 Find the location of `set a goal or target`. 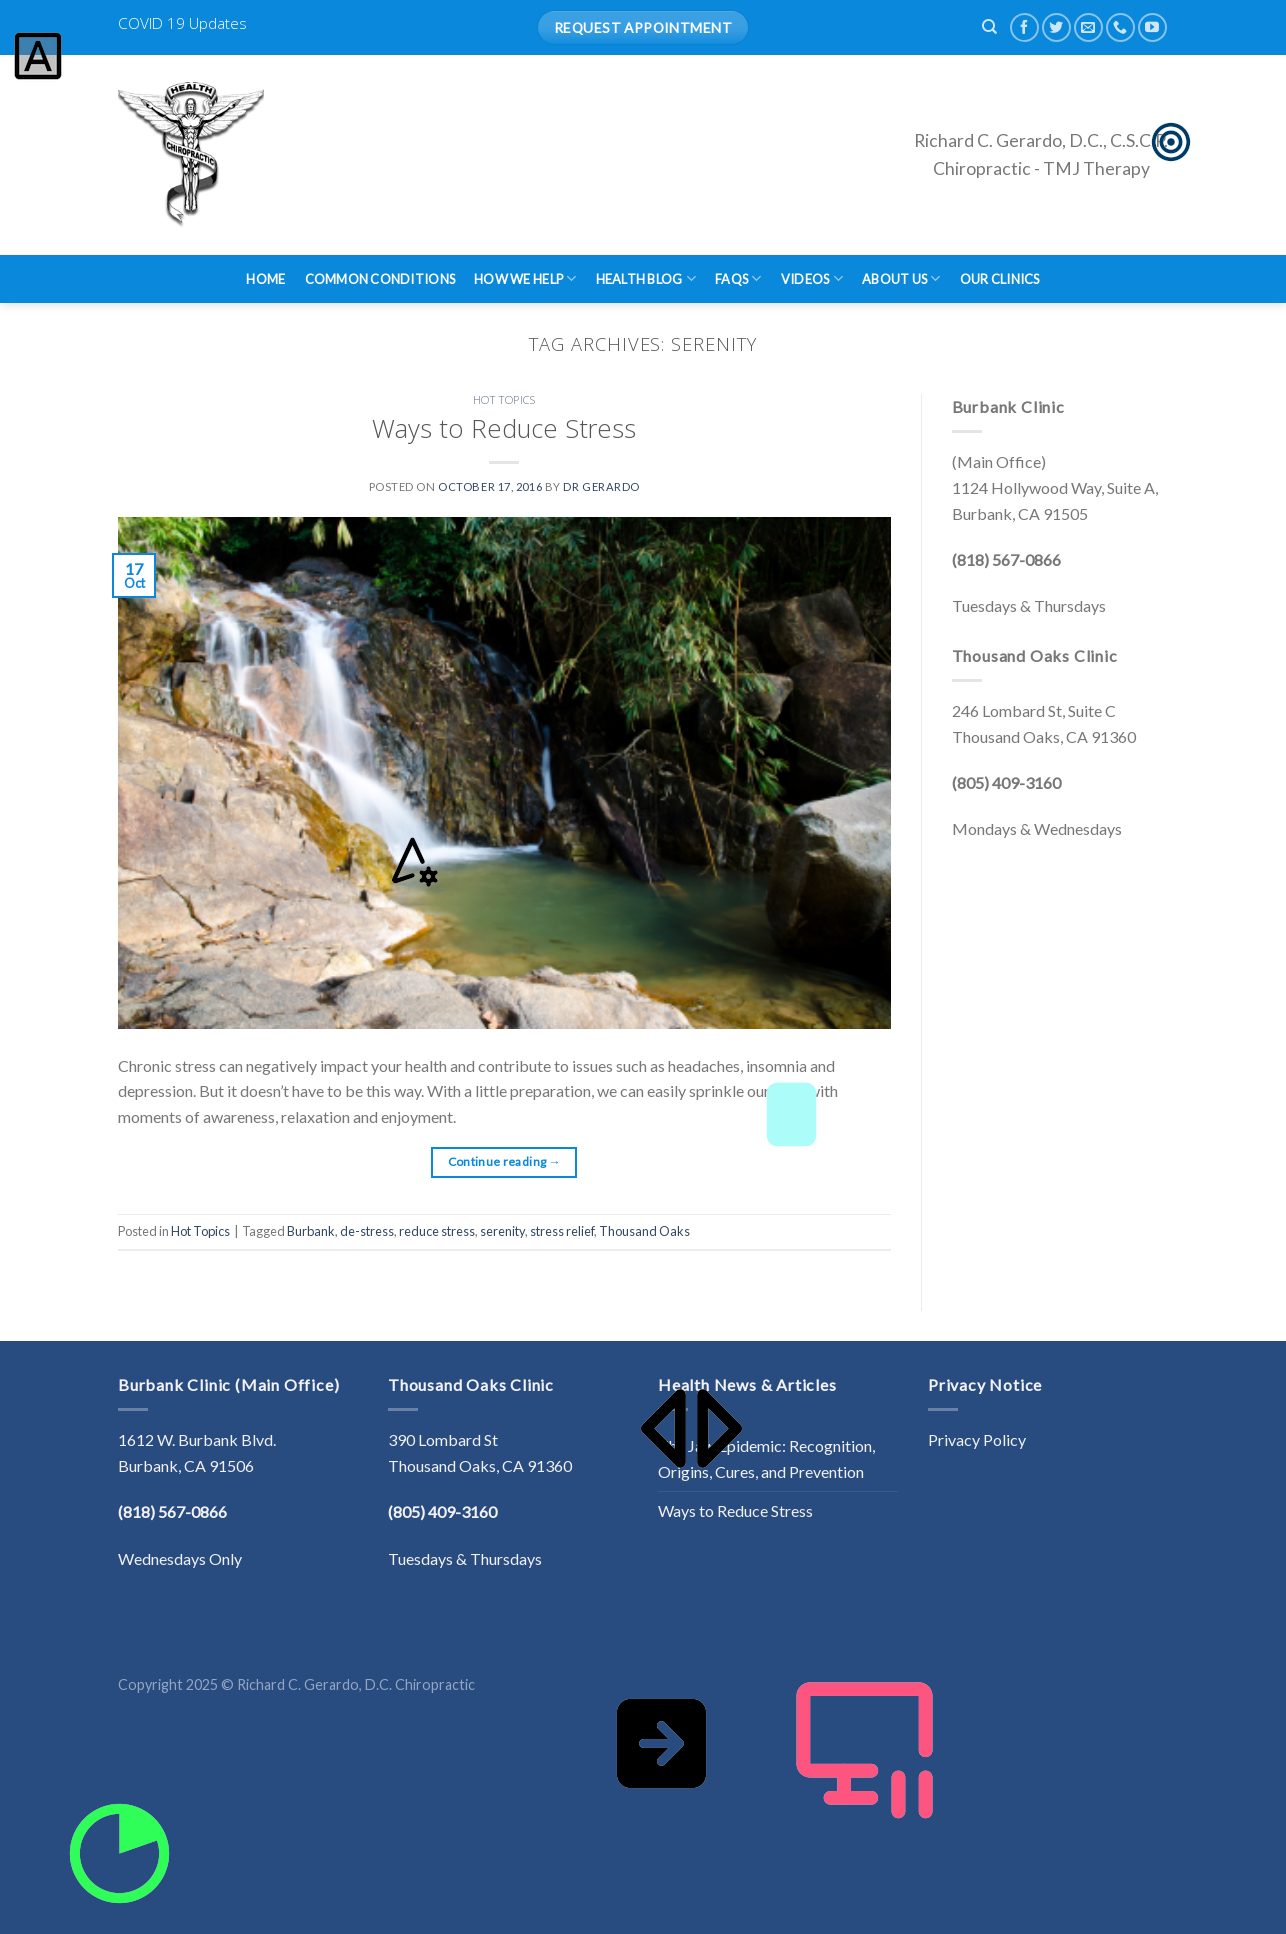

set a goal or target is located at coordinates (1171, 142).